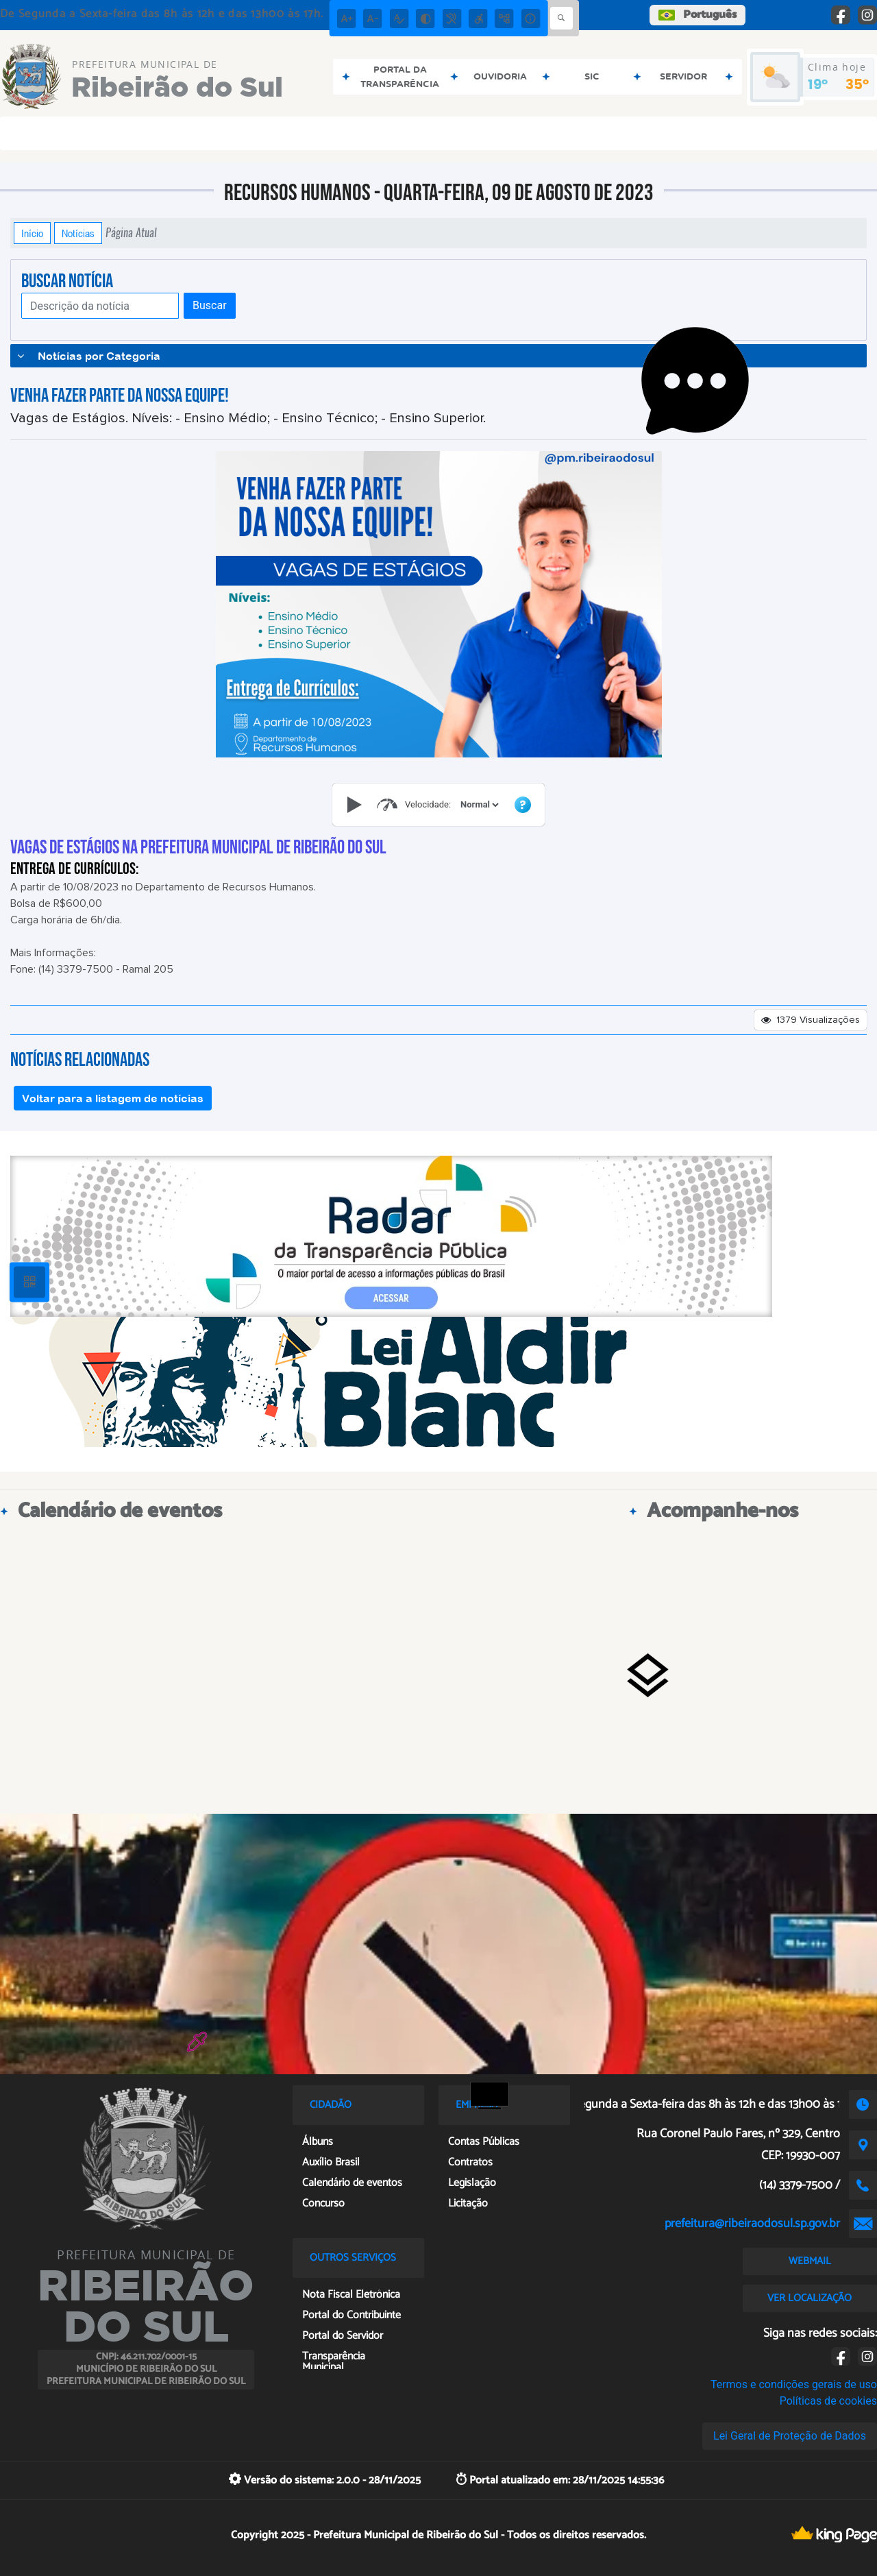 The image size is (877, 2576). I want to click on open messaging or chat, so click(695, 380).